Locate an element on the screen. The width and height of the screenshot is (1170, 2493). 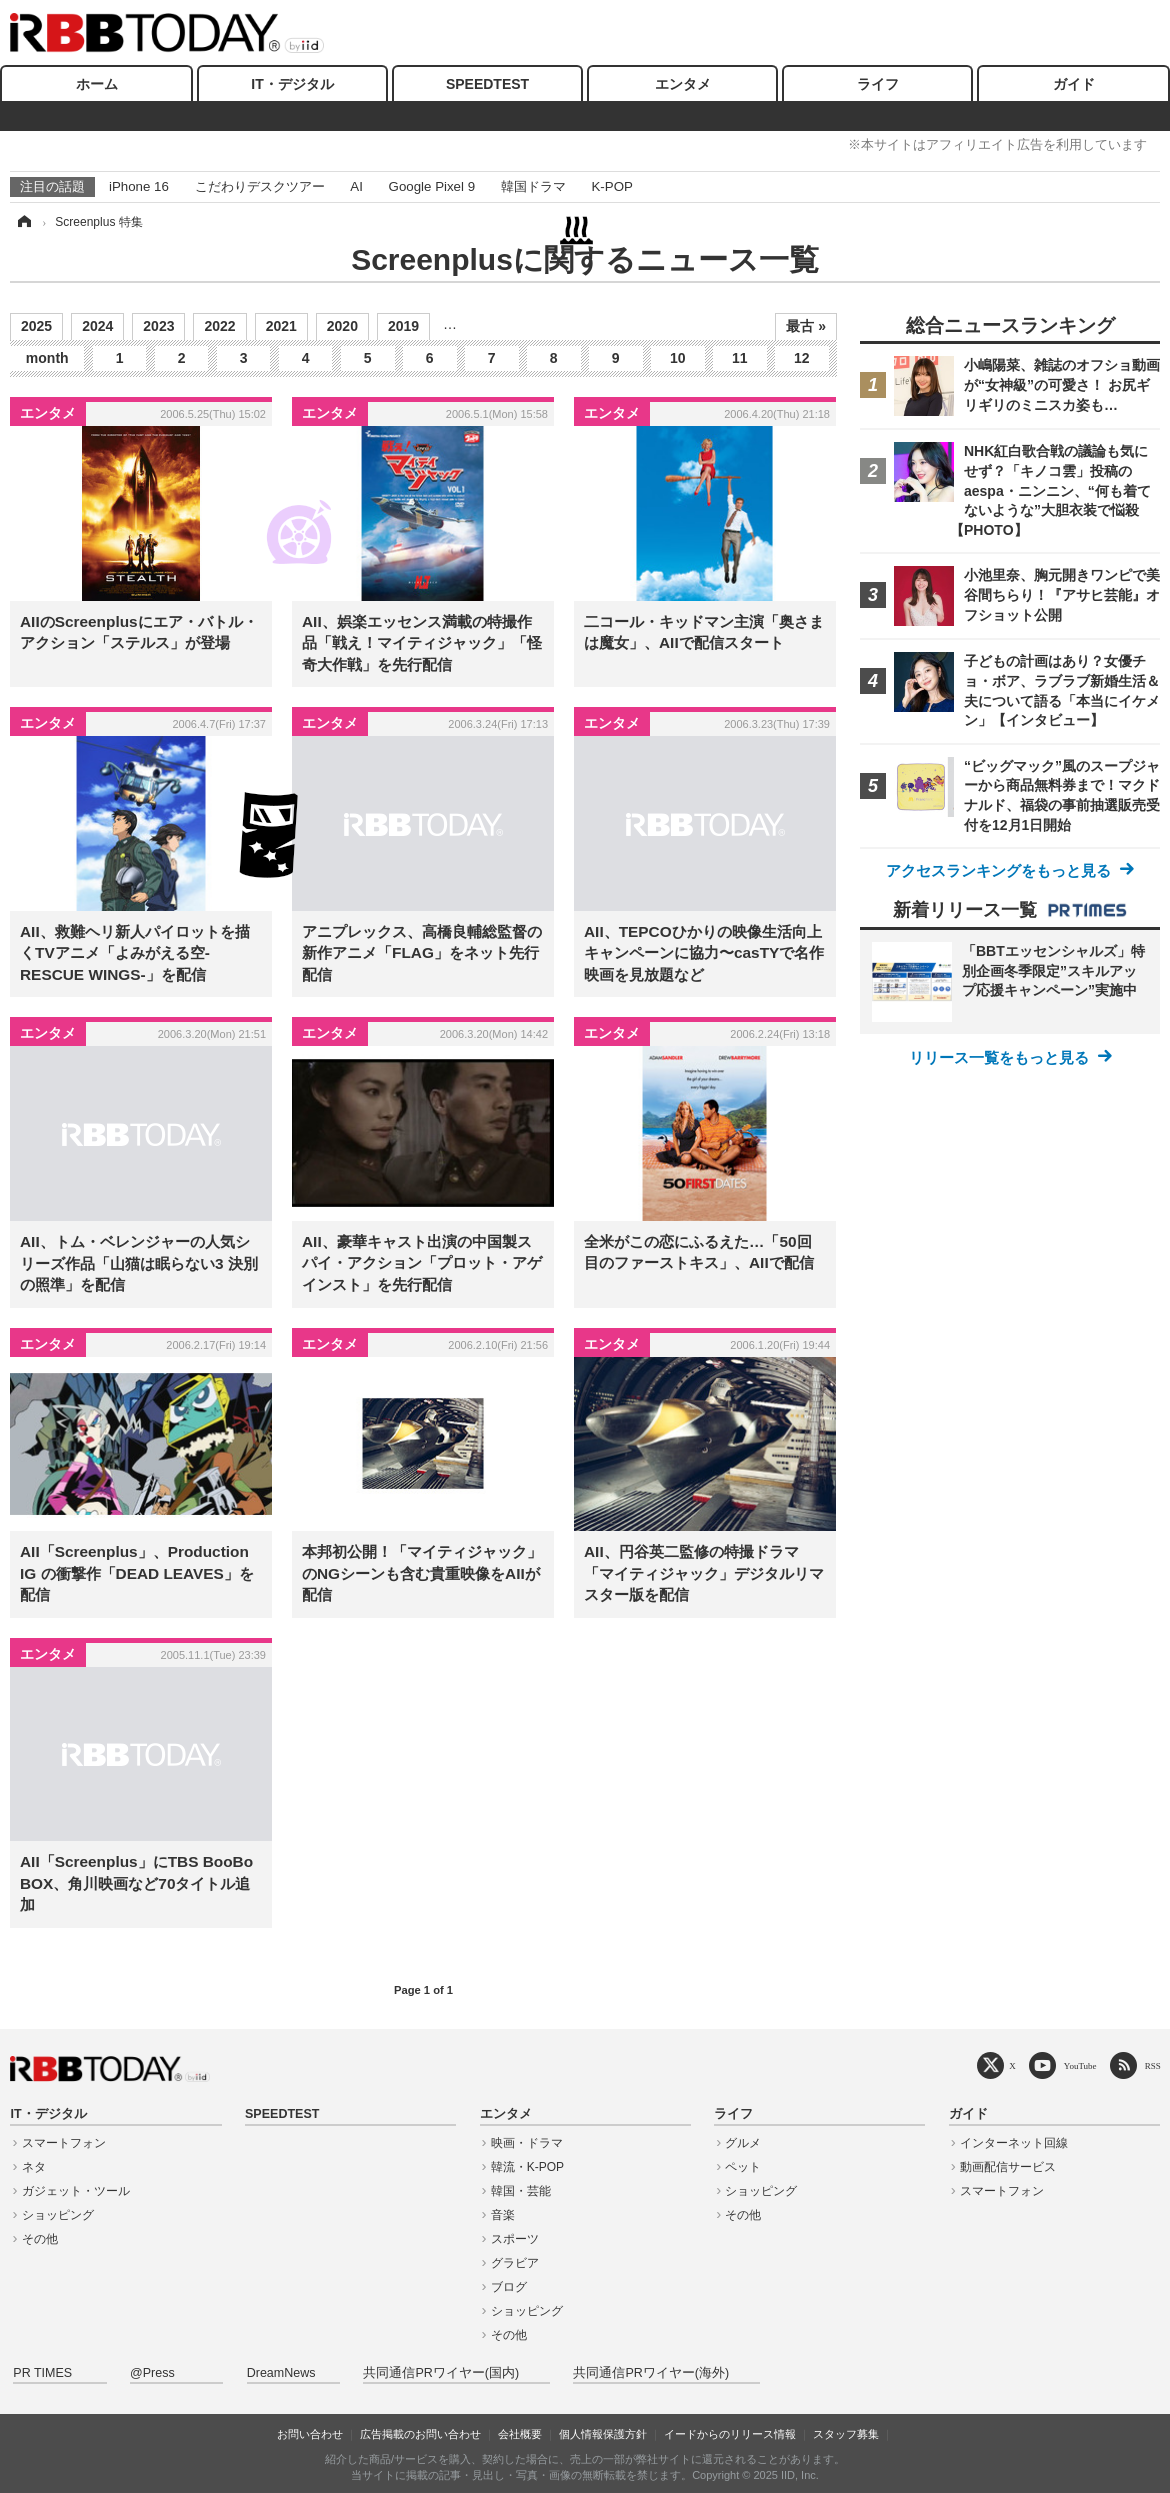
indicates a hot surface warning is located at coordinates (576, 230).